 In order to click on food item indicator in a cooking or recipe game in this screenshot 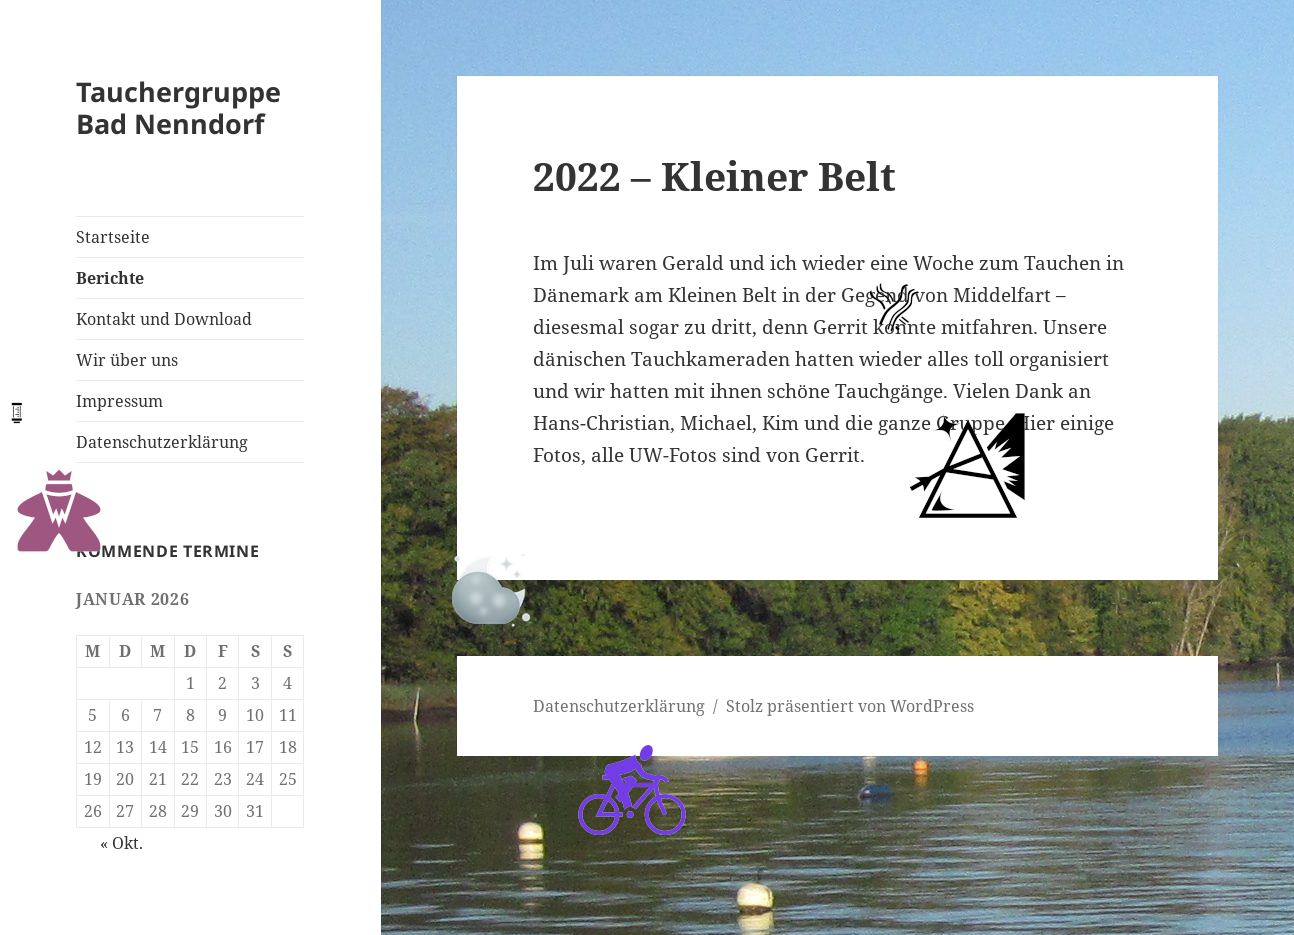, I will do `click(894, 307)`.